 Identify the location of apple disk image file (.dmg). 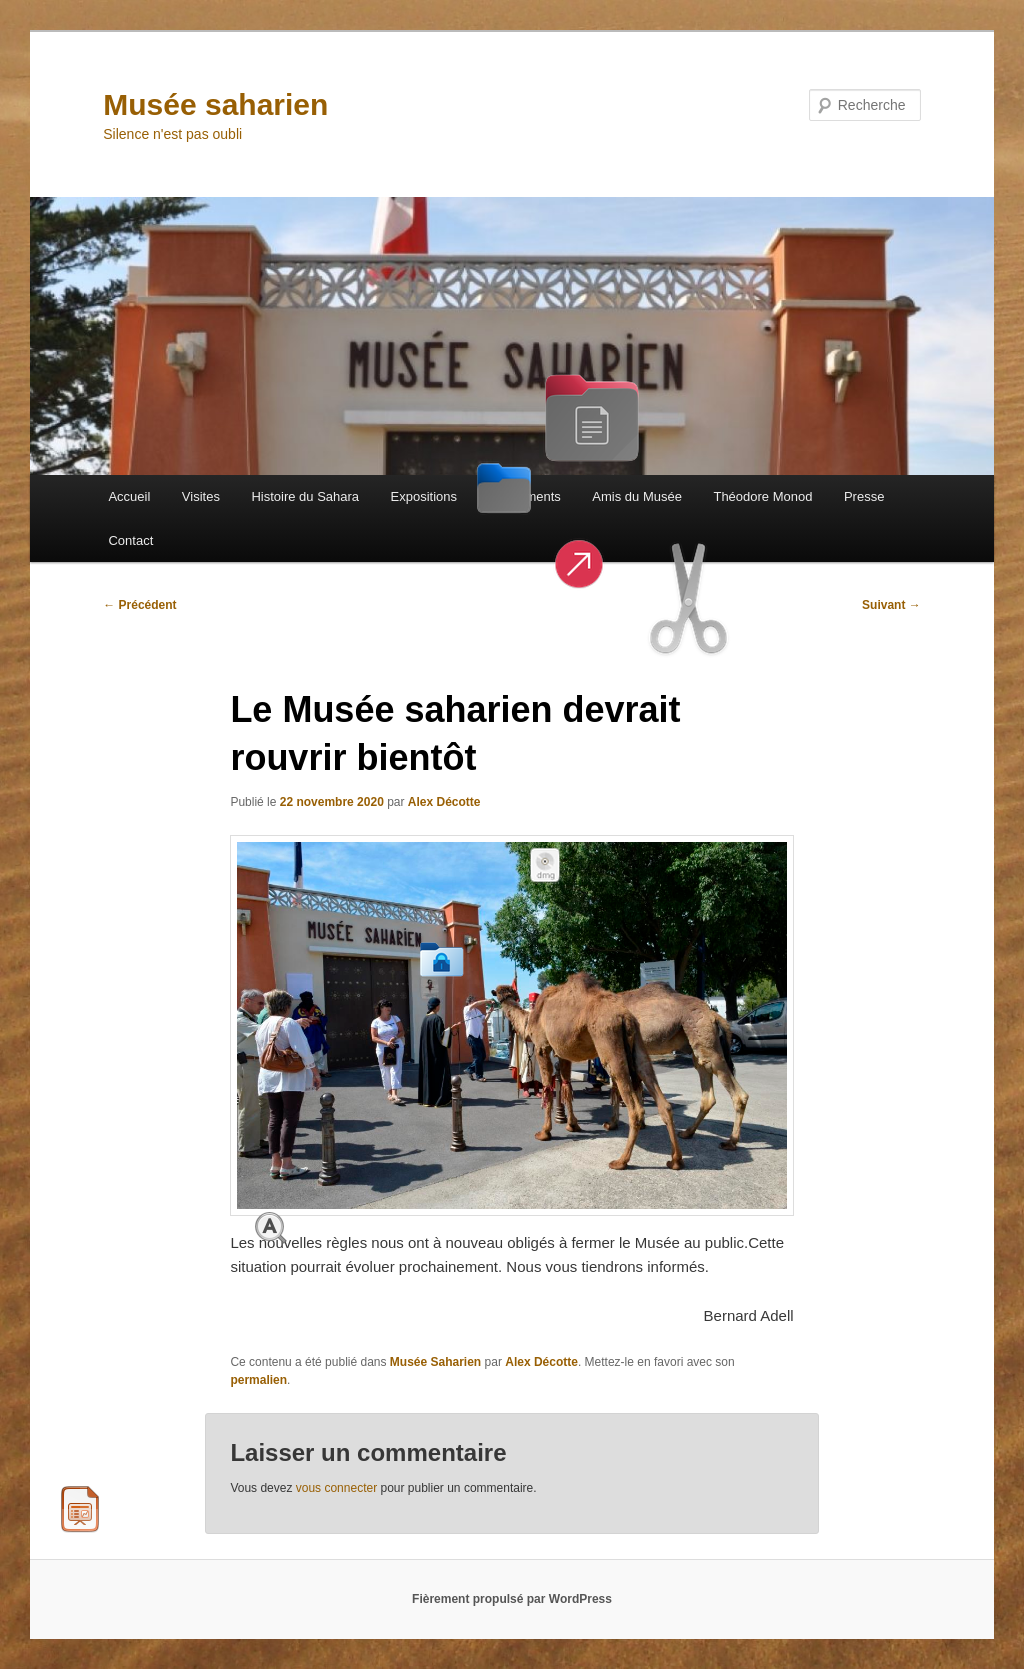
(545, 865).